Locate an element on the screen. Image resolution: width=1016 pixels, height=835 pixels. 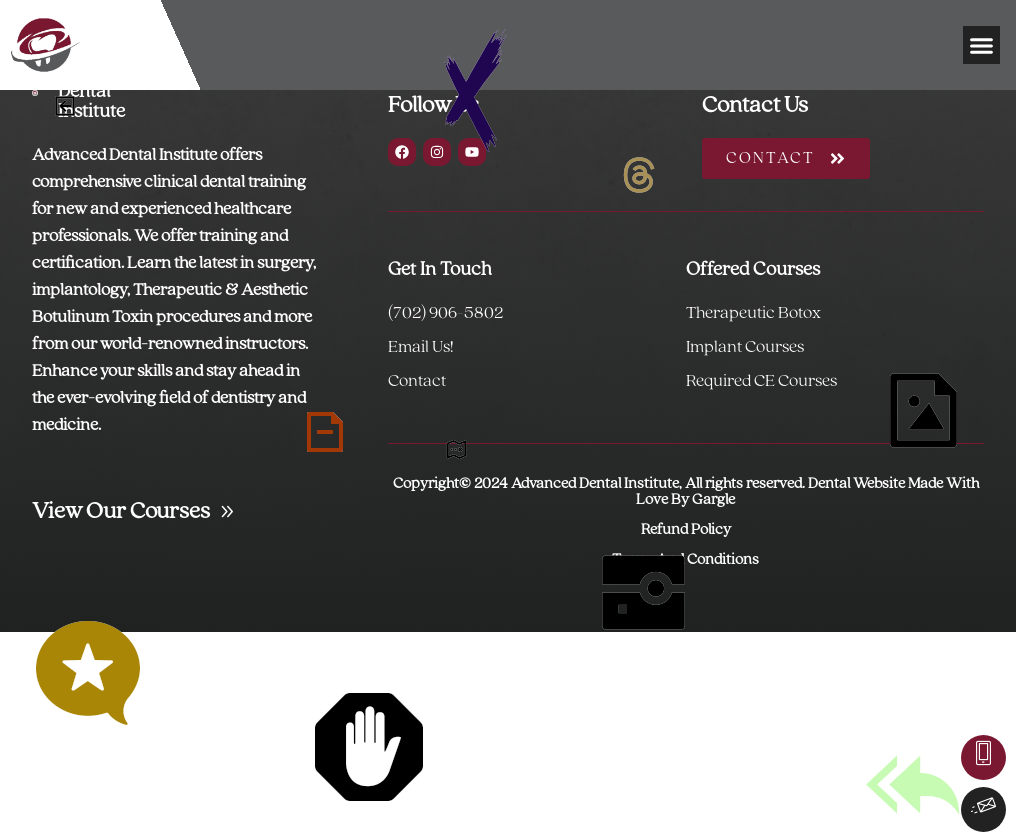
pipx python package installer logo is located at coordinates (475, 90).